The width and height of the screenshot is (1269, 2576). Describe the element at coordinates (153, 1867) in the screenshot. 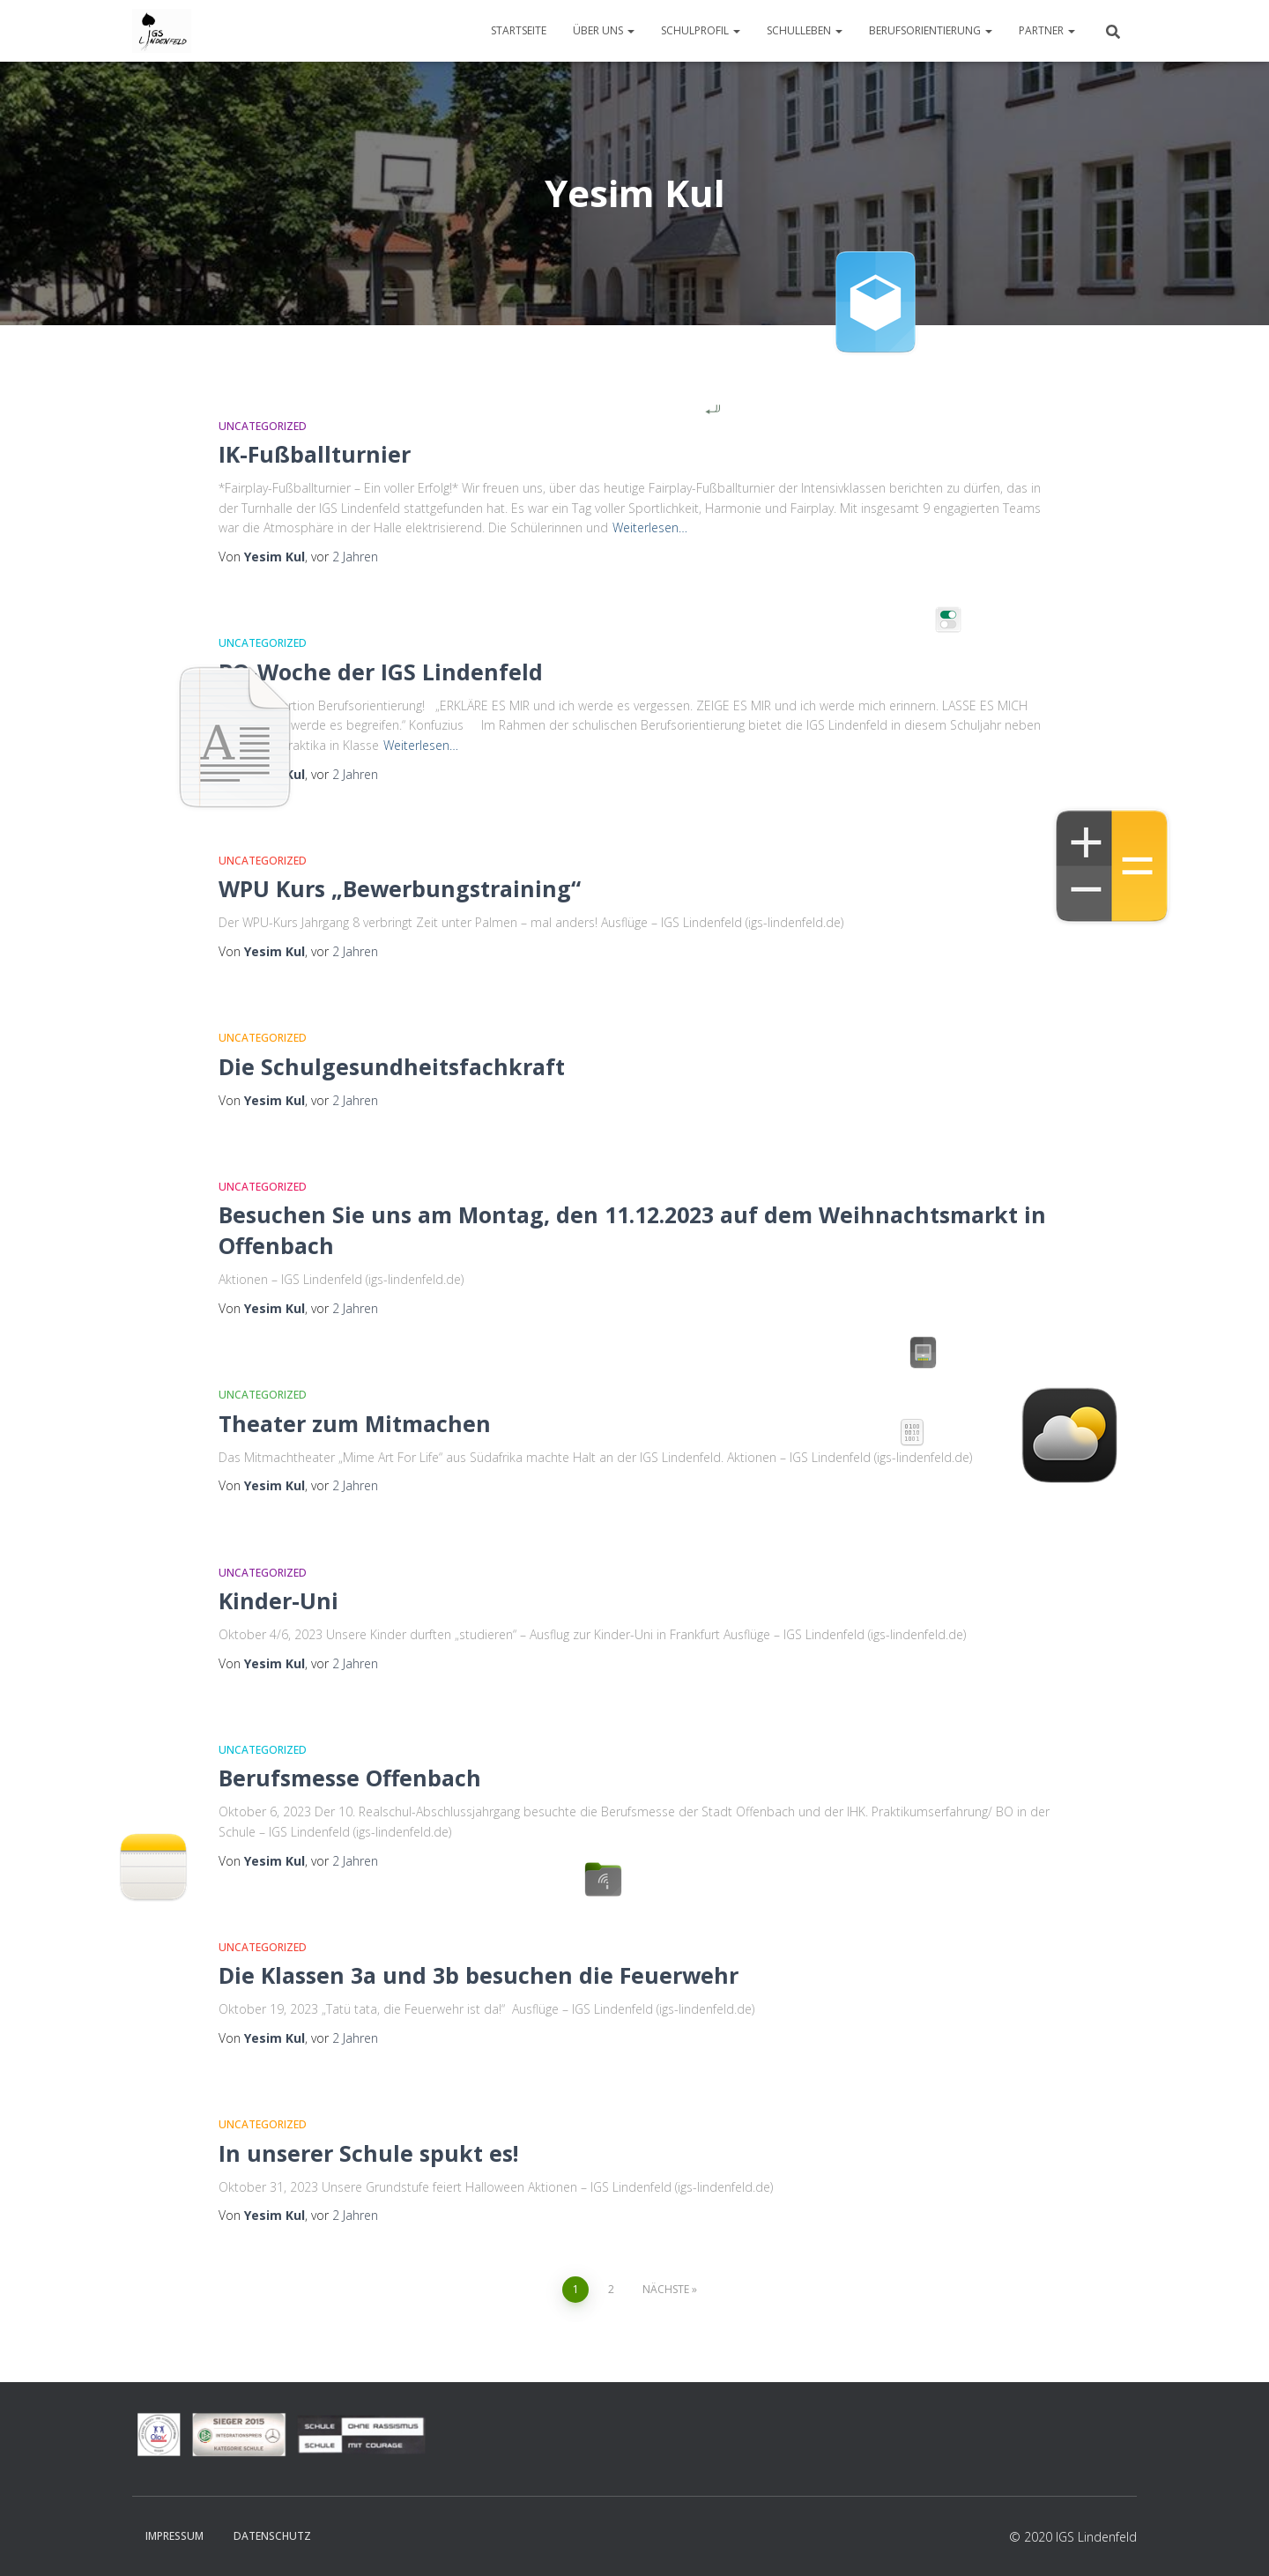

I see `open the notes app` at that location.